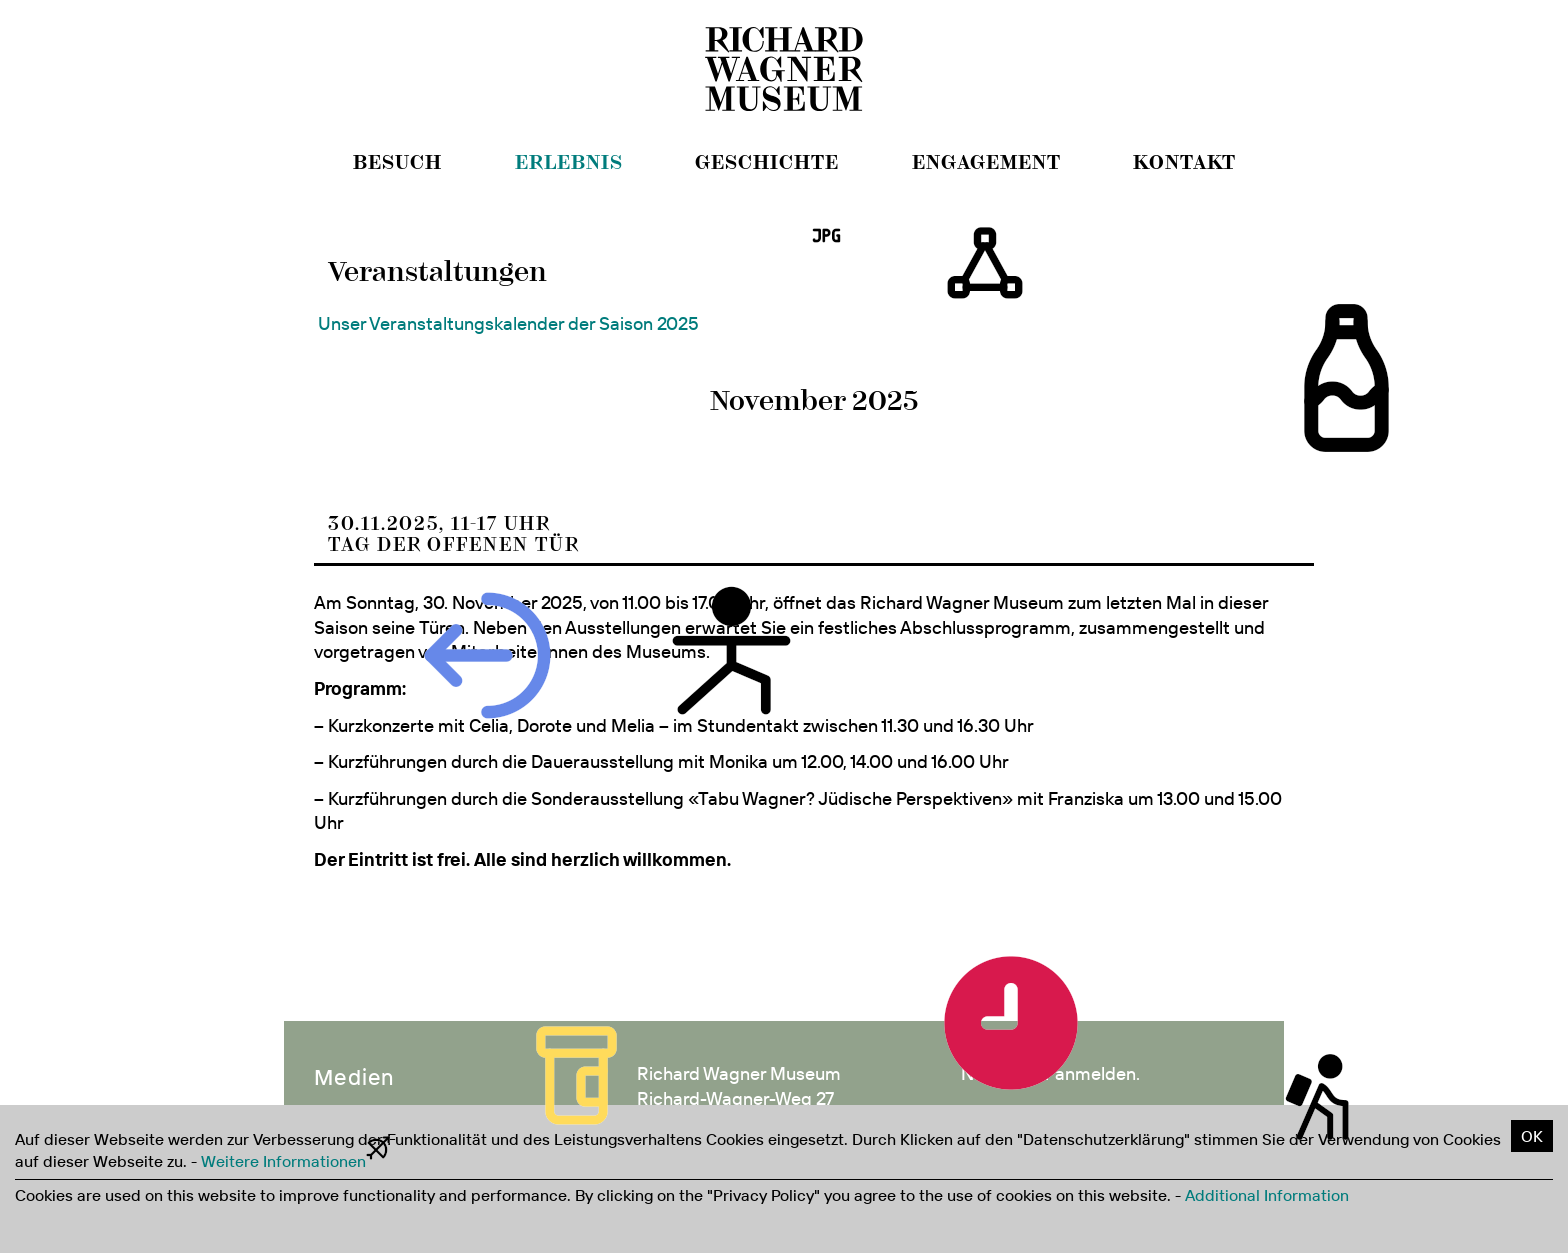  What do you see at coordinates (1011, 1023) in the screenshot?
I see `indicates the current time is 9 o'clock` at bounding box center [1011, 1023].